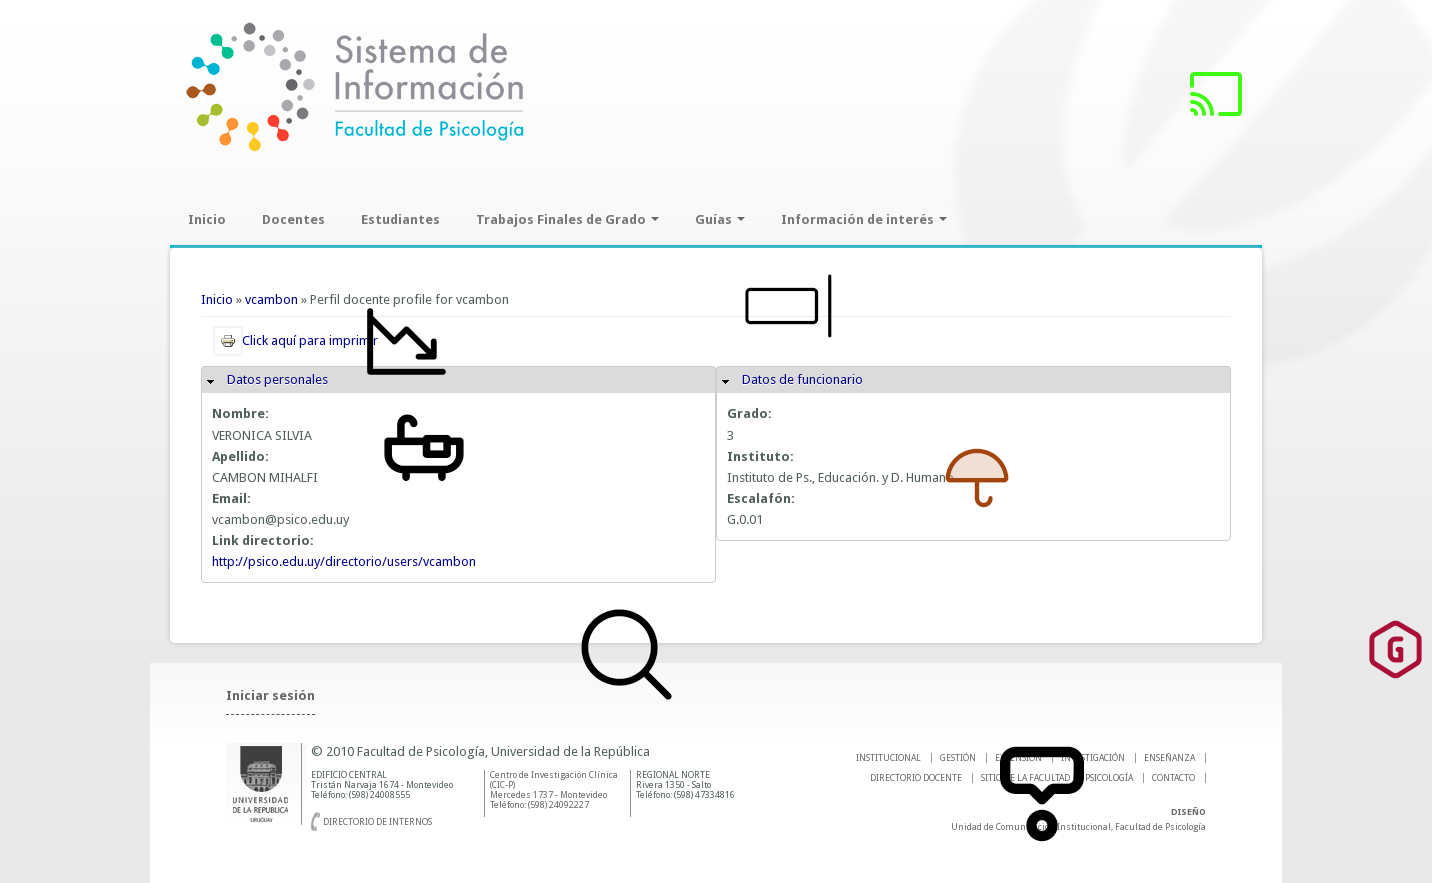 The height and width of the screenshot is (883, 1432). Describe the element at coordinates (424, 449) in the screenshot. I see `indicates bathroom amenities available` at that location.